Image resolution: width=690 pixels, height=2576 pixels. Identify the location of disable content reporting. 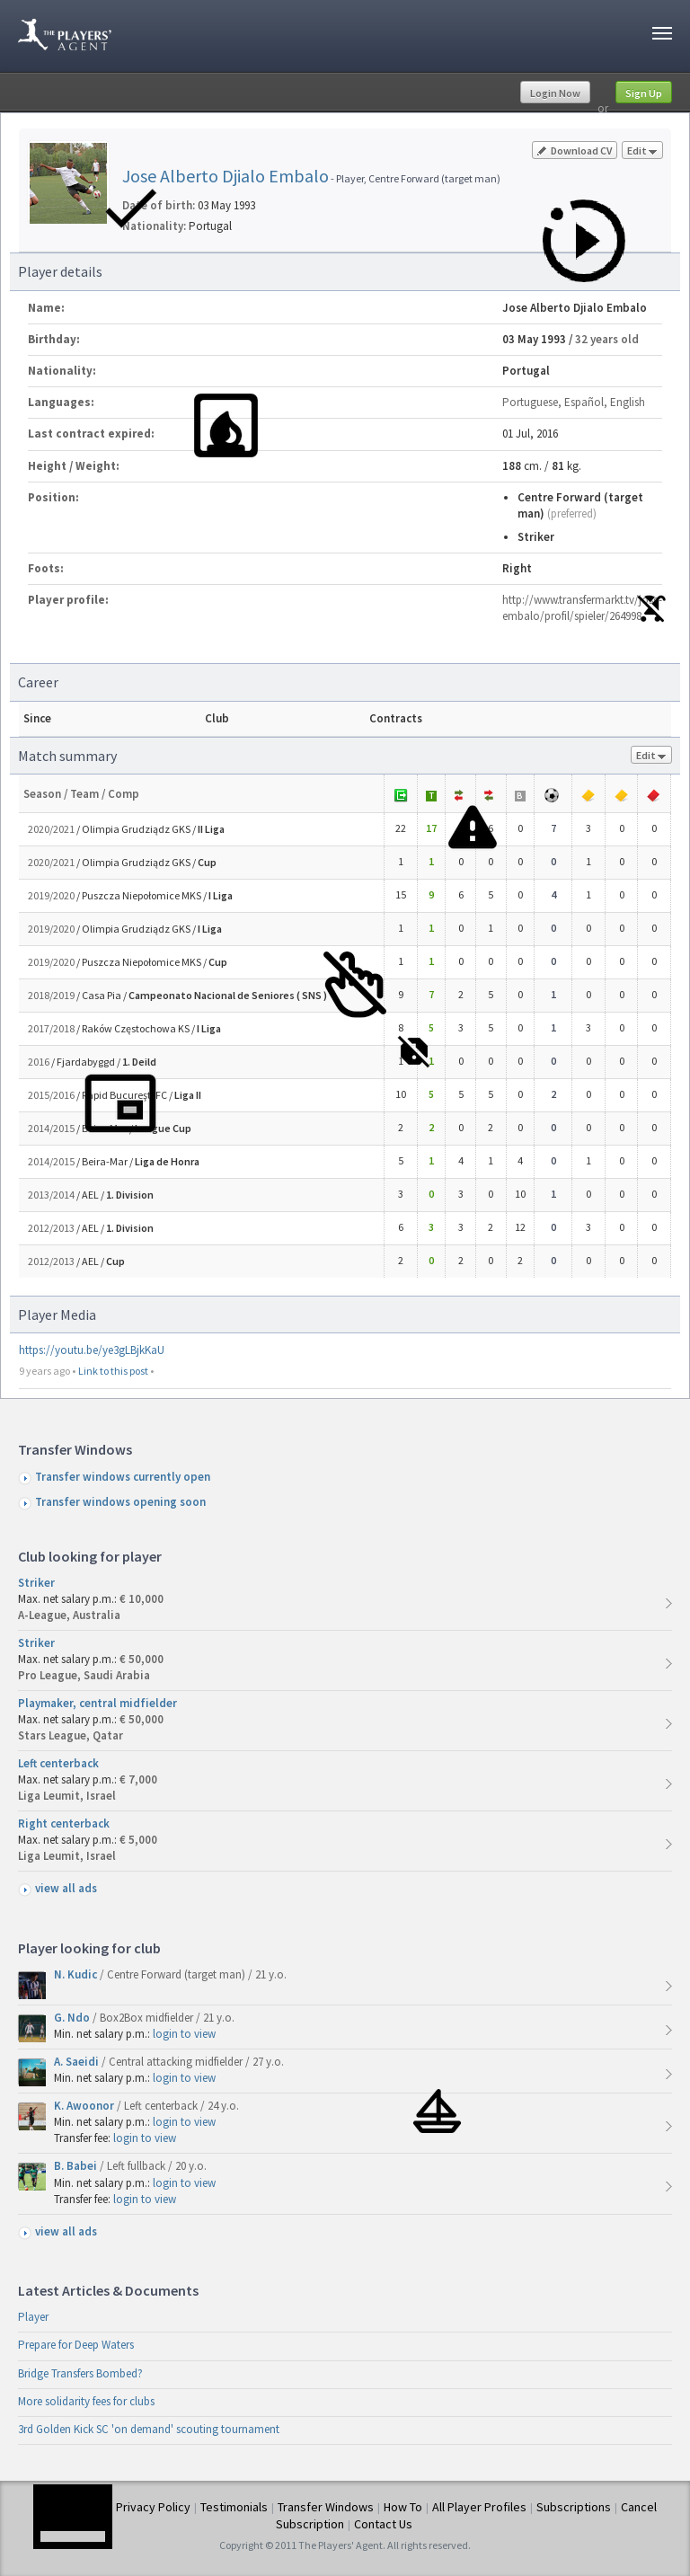
(414, 1051).